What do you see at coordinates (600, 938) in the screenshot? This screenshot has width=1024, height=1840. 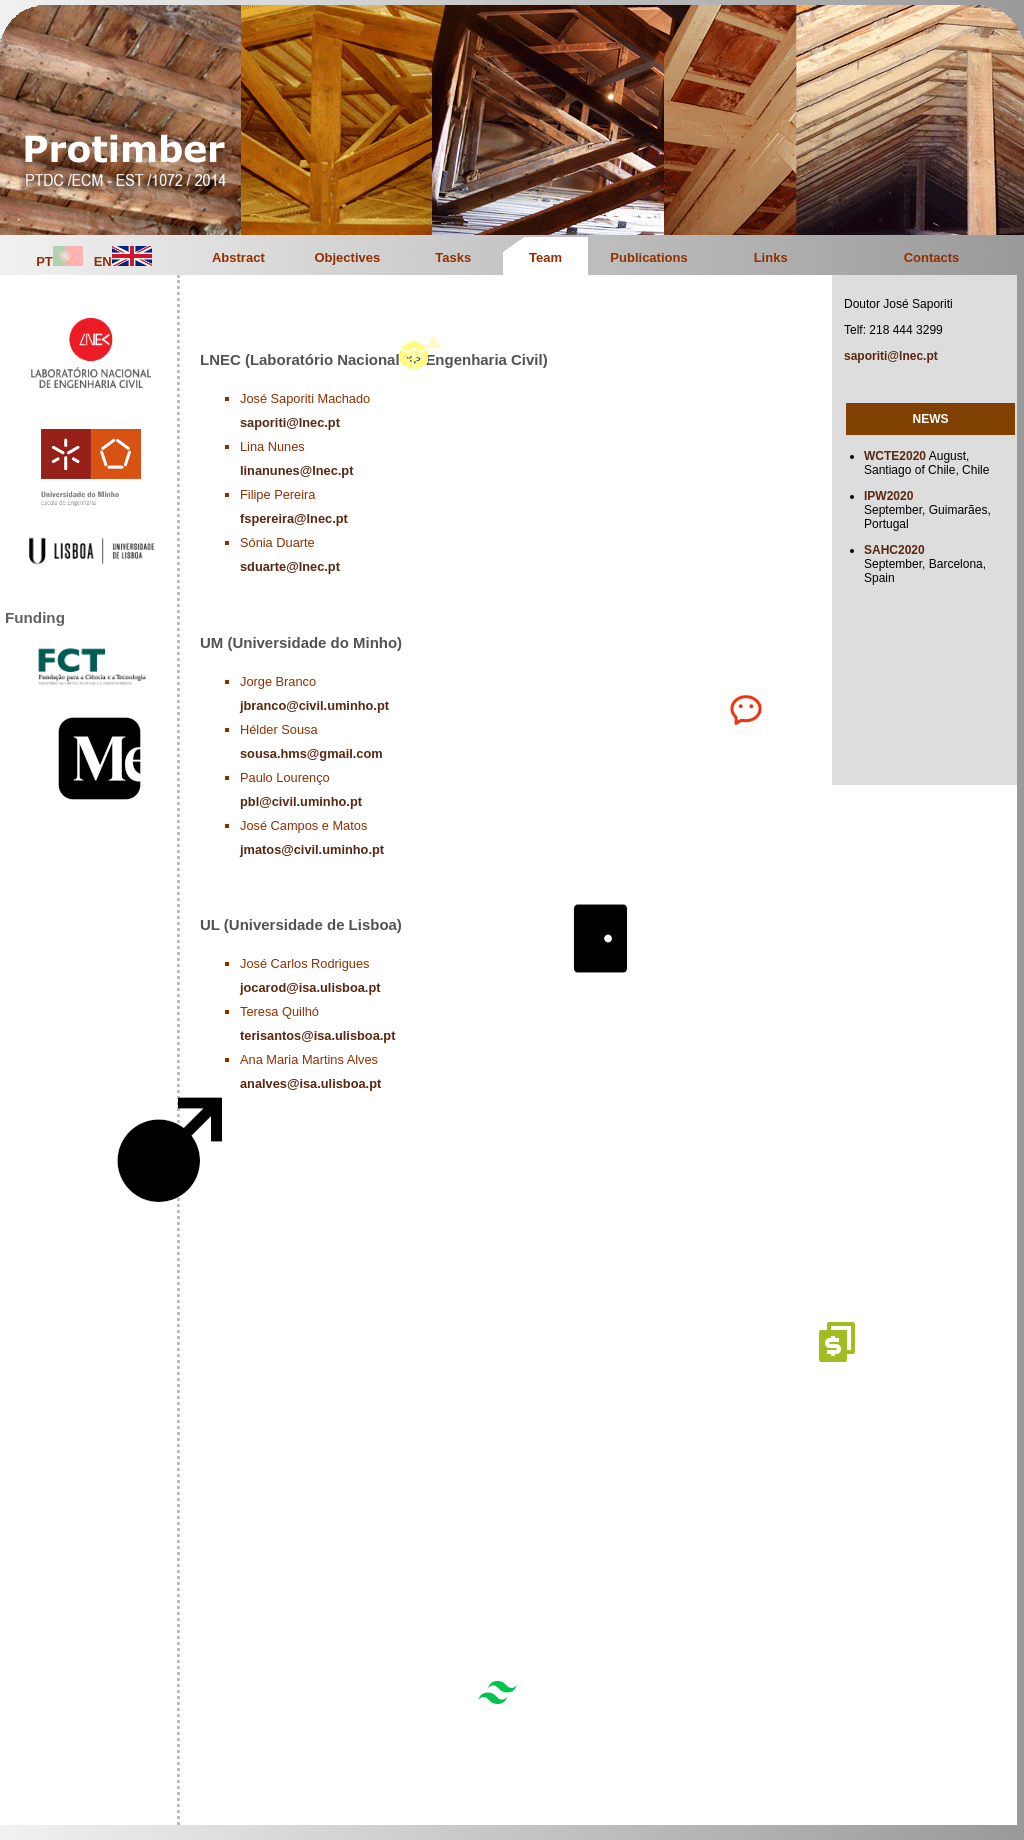 I see `exit or log out of the application` at bounding box center [600, 938].